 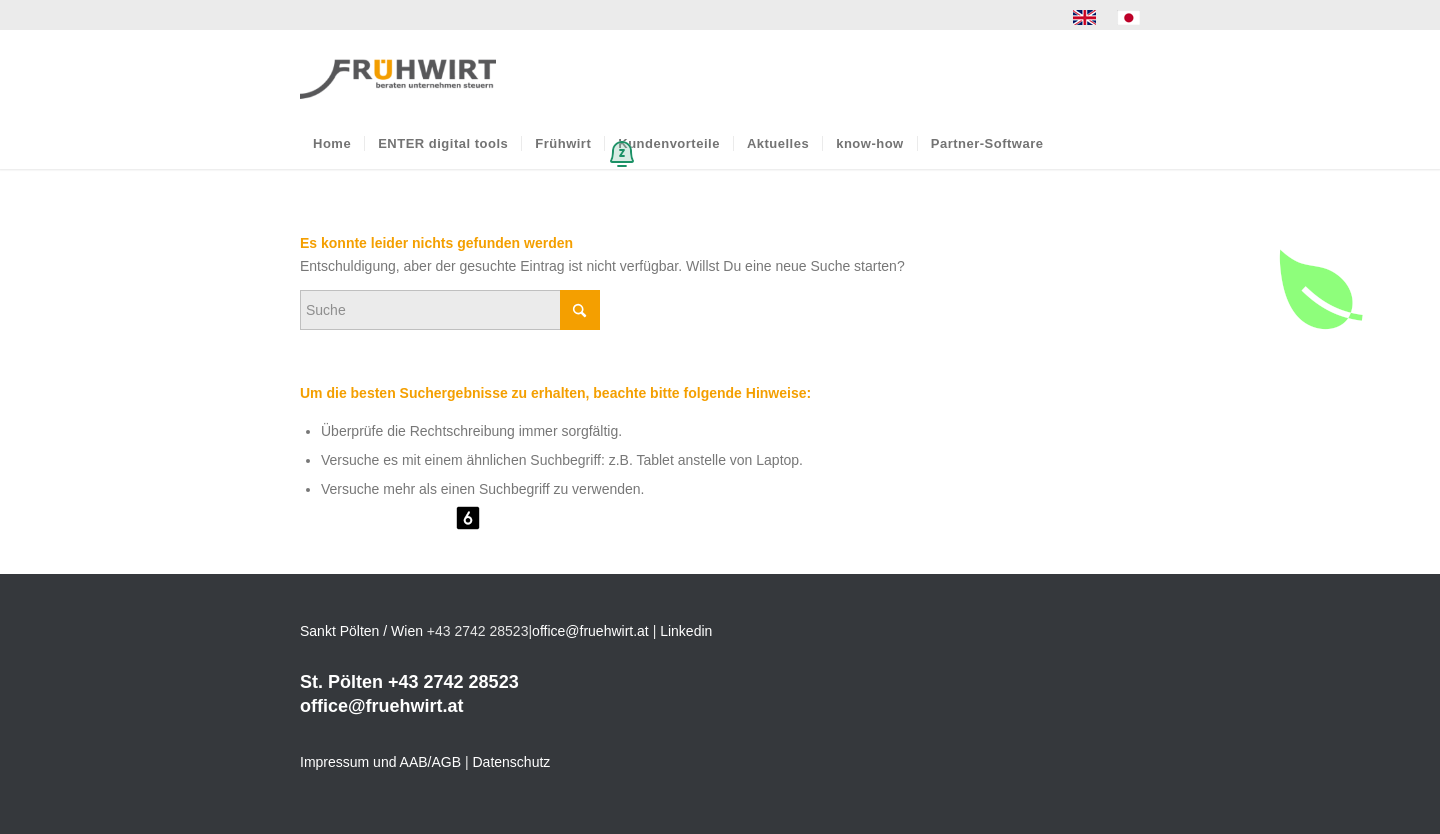 I want to click on indicates item number six in a list or sequence, so click(x=468, y=518).